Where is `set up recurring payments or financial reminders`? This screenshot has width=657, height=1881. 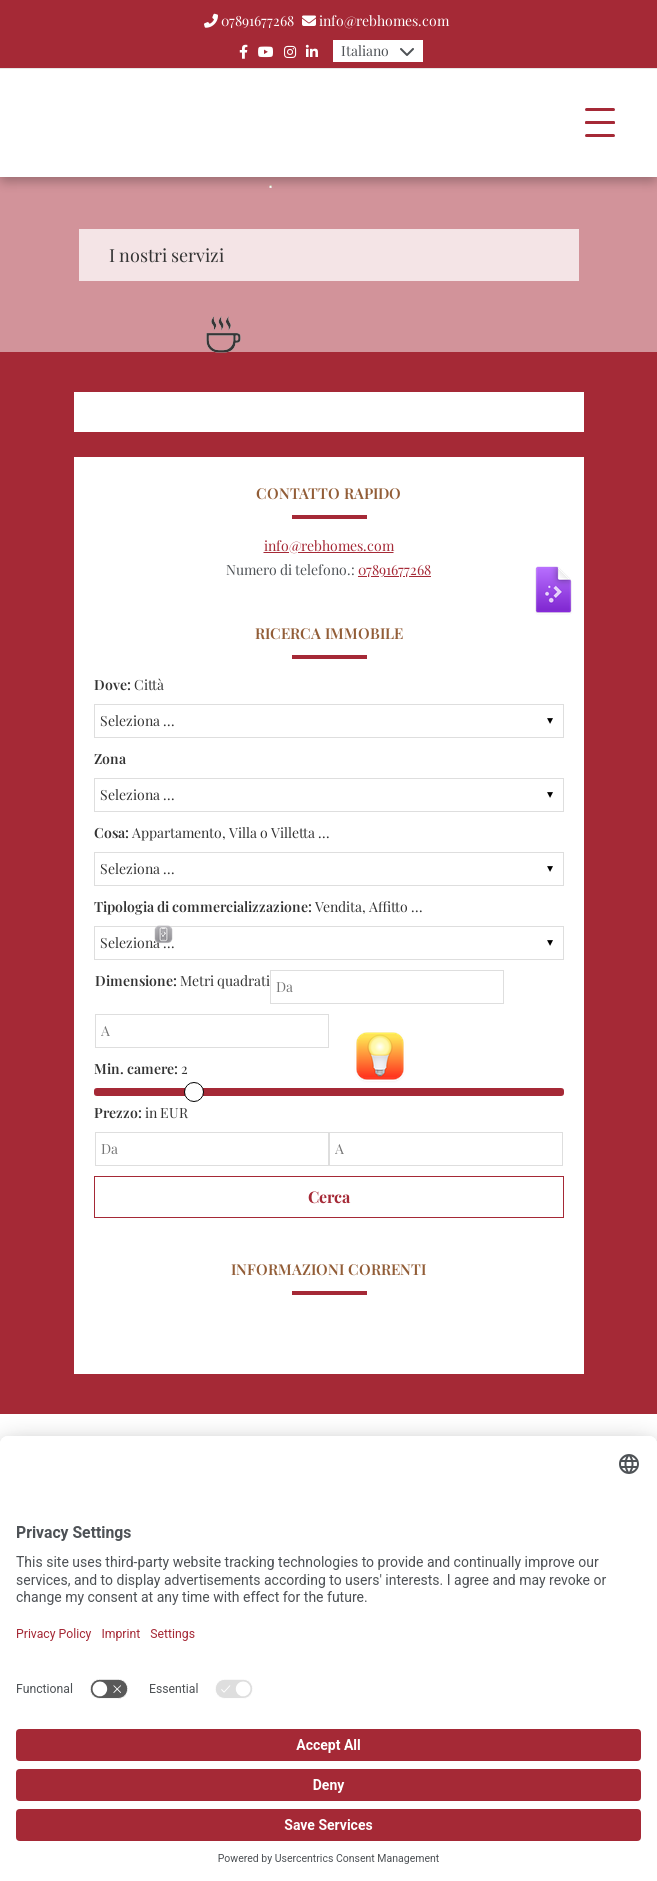 set up recurring payments or financial reminders is located at coordinates (255, 166).